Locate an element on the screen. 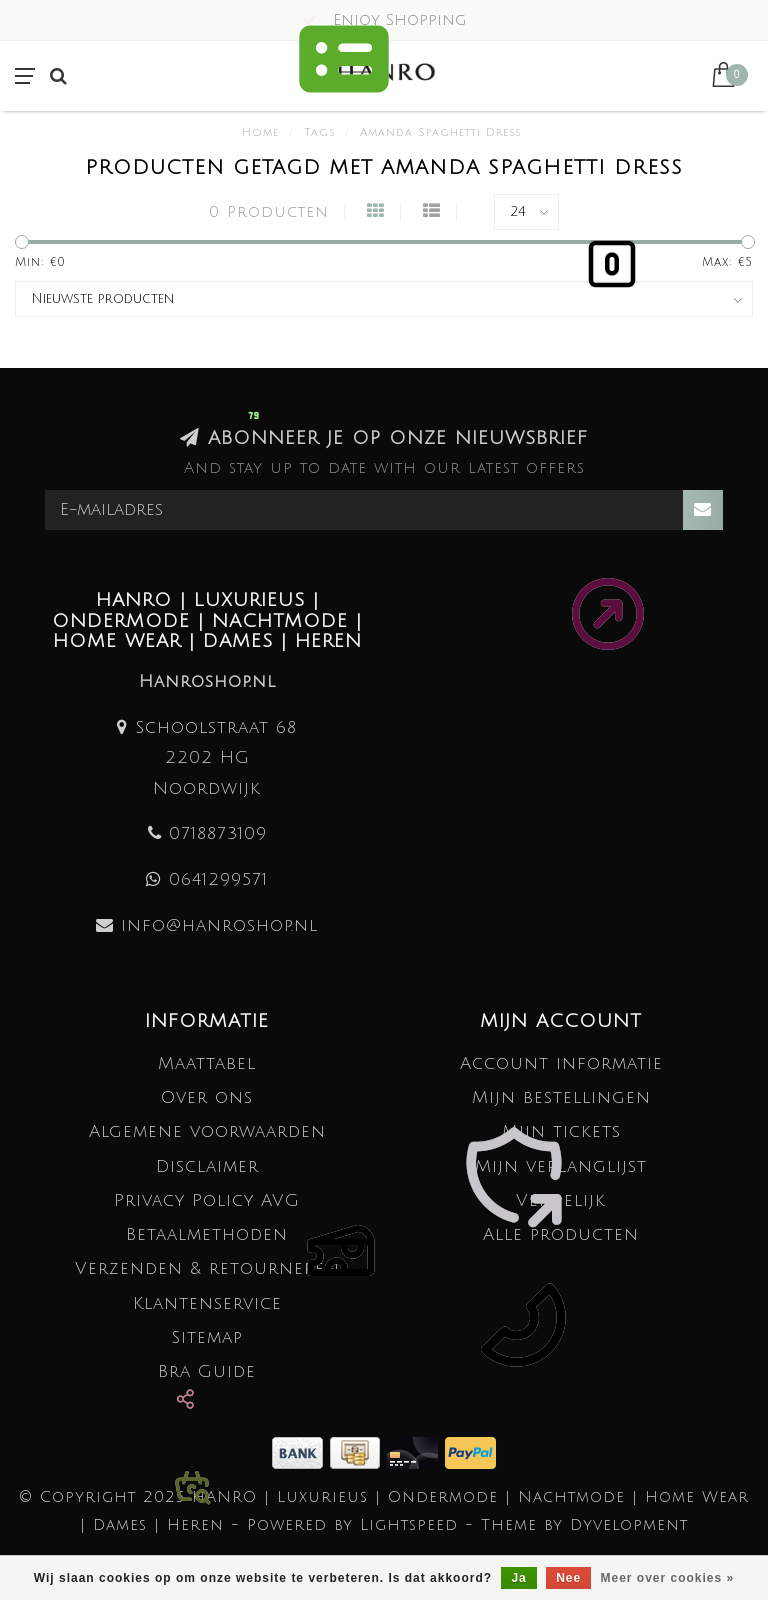  select melon or cantaloupe fruit is located at coordinates (525, 1326).